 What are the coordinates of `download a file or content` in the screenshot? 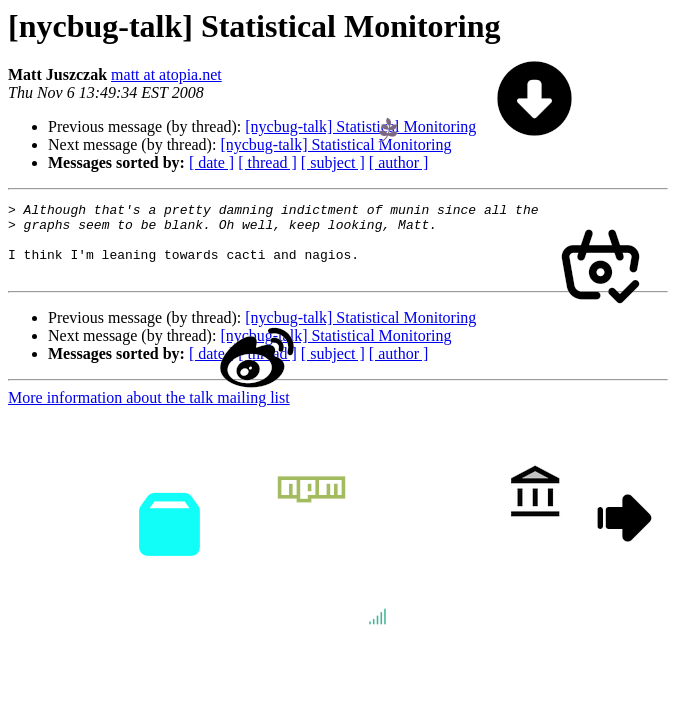 It's located at (534, 98).